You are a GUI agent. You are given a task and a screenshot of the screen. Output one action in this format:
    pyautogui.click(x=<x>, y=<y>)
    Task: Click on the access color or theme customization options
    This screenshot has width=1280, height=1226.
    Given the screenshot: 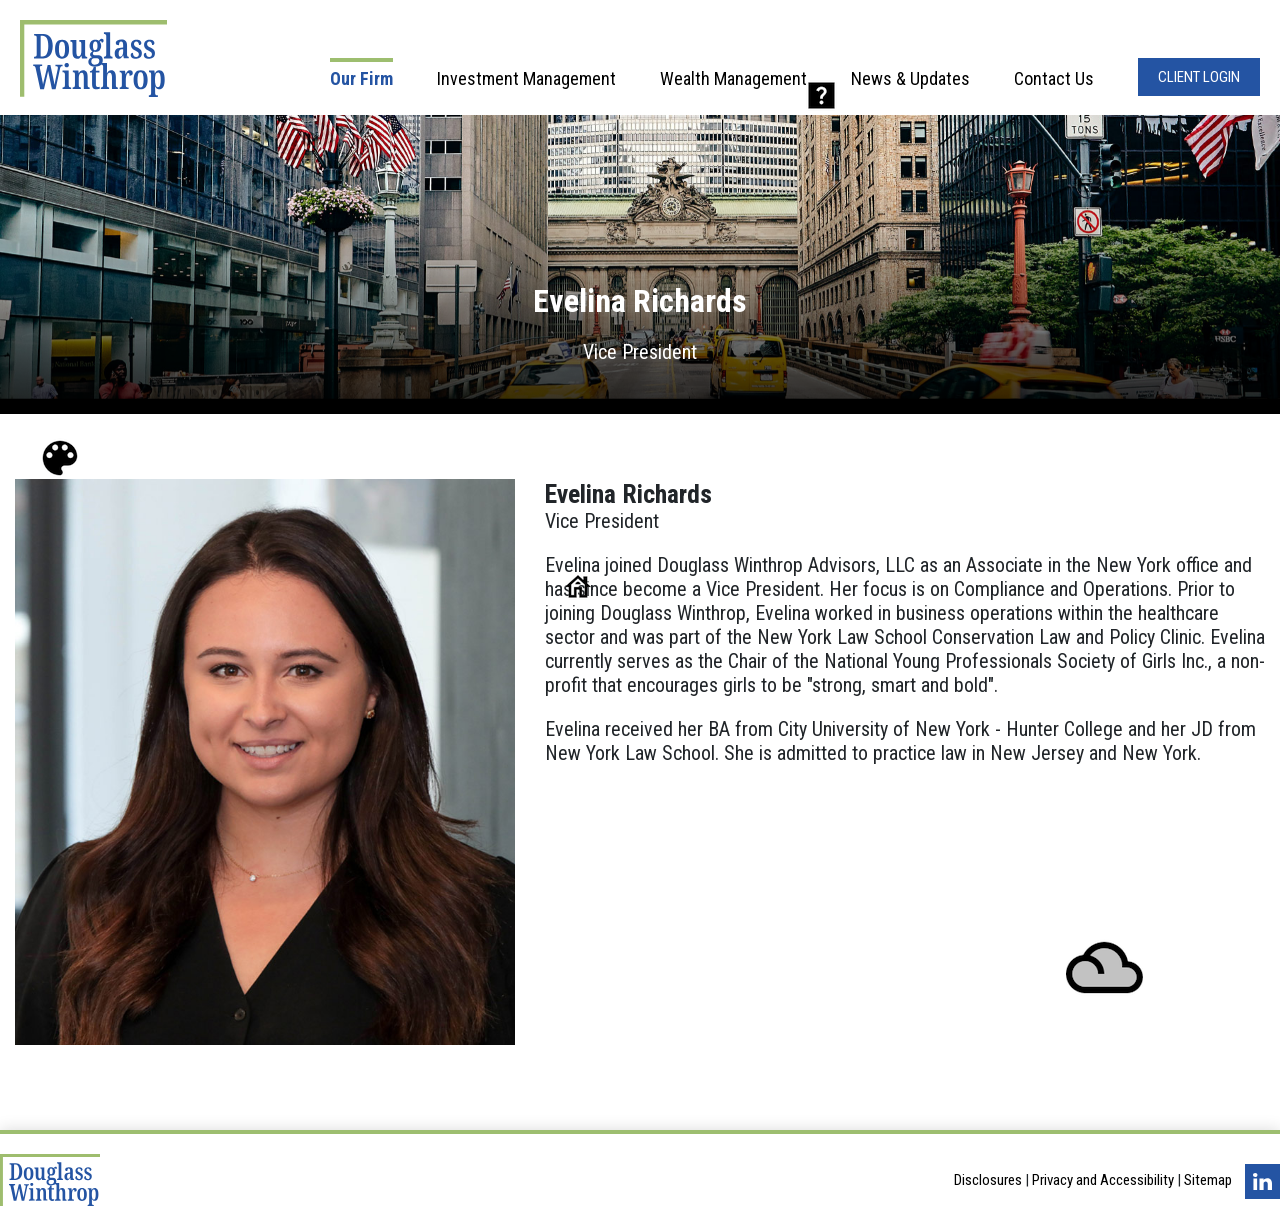 What is the action you would take?
    pyautogui.click(x=60, y=458)
    